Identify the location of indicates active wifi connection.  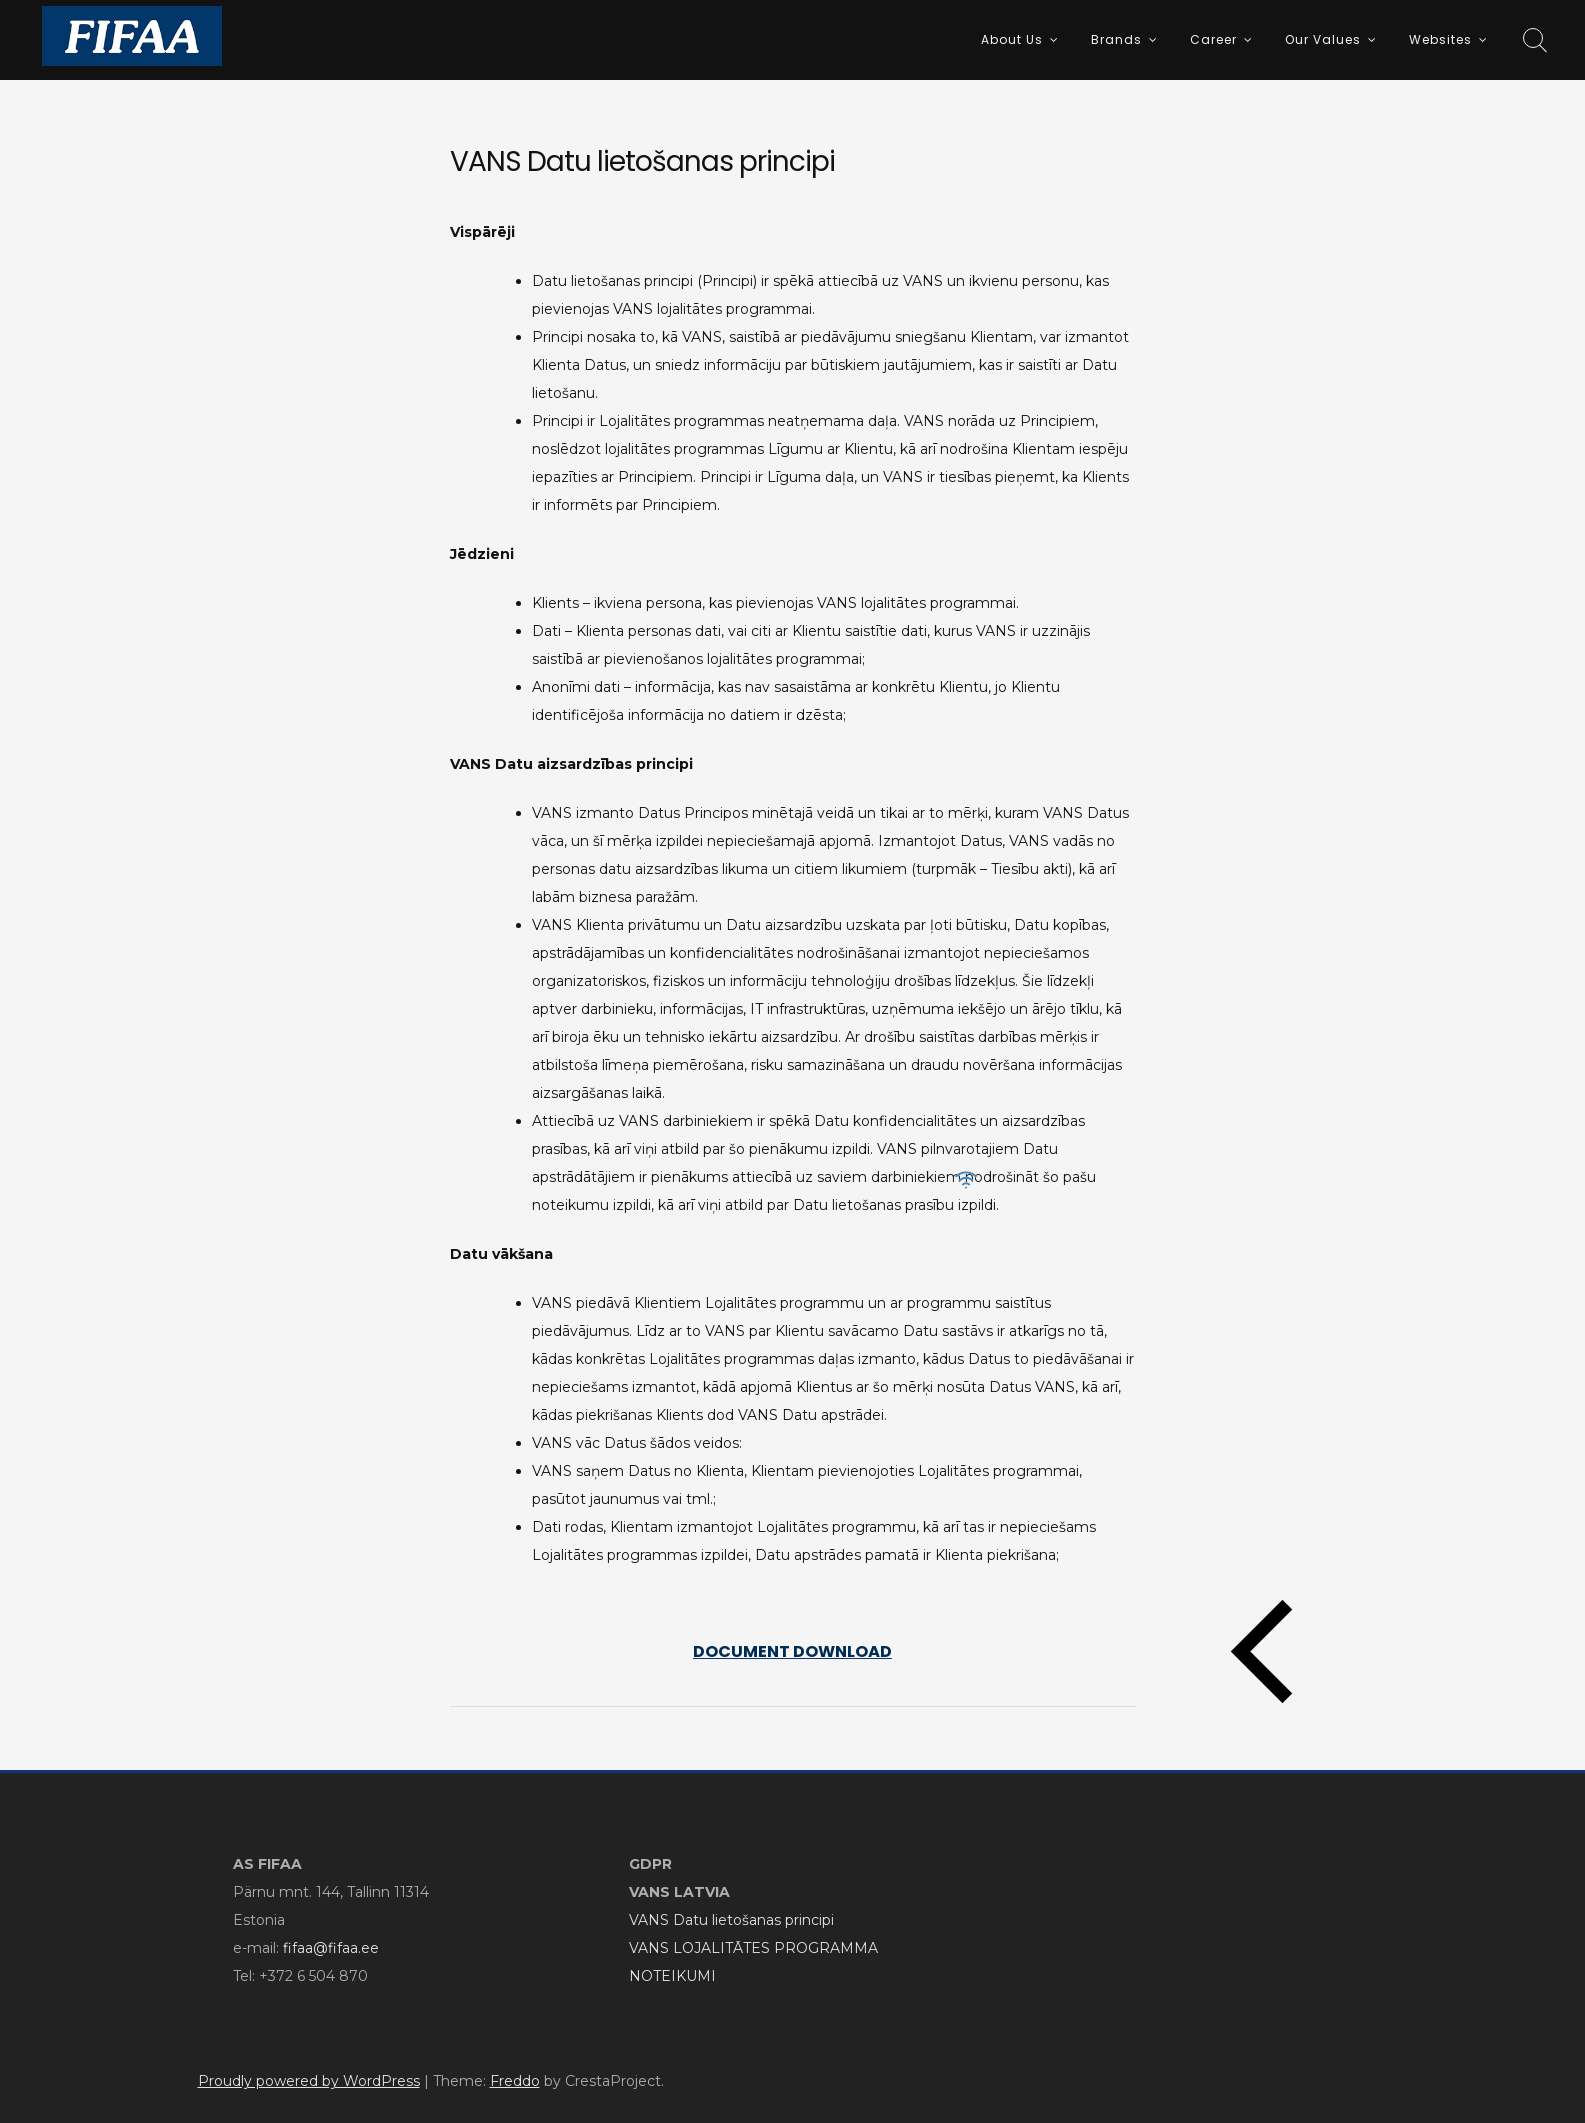
(966, 1180).